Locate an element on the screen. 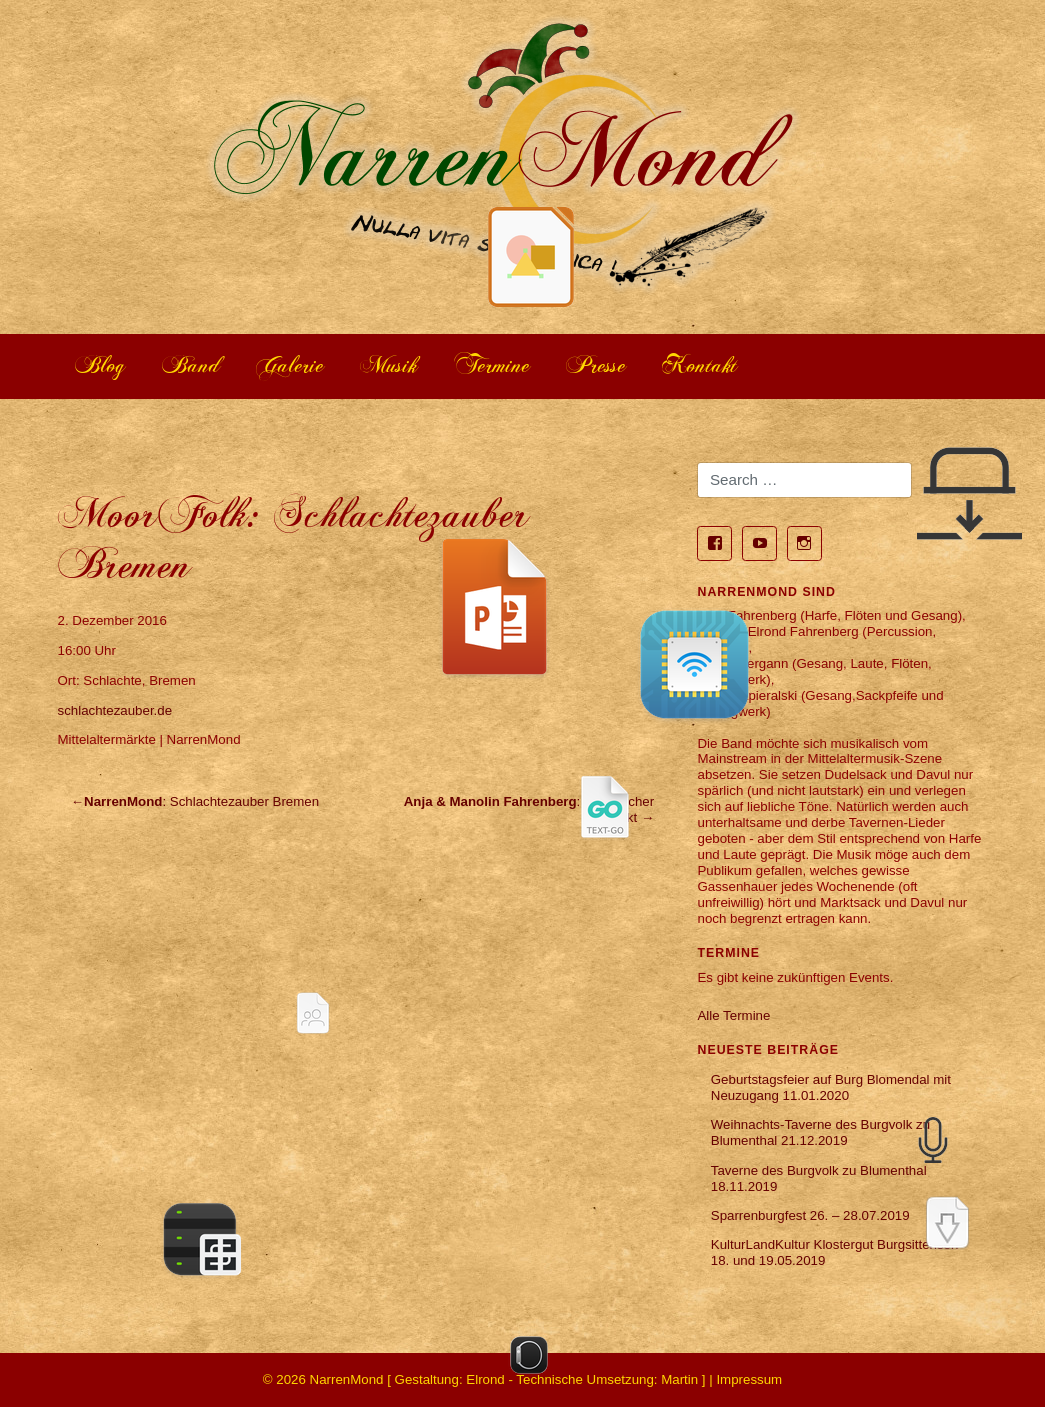  a go programming language source file is located at coordinates (605, 808).